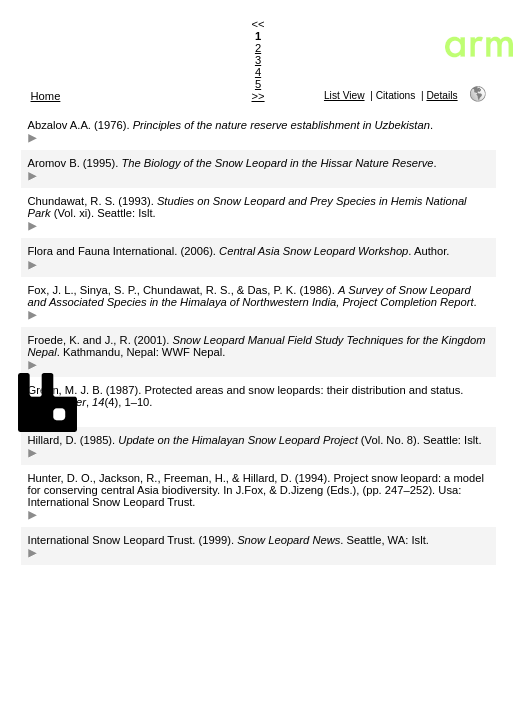  What do you see at coordinates (479, 47) in the screenshot?
I see `Arm company logo` at bounding box center [479, 47].